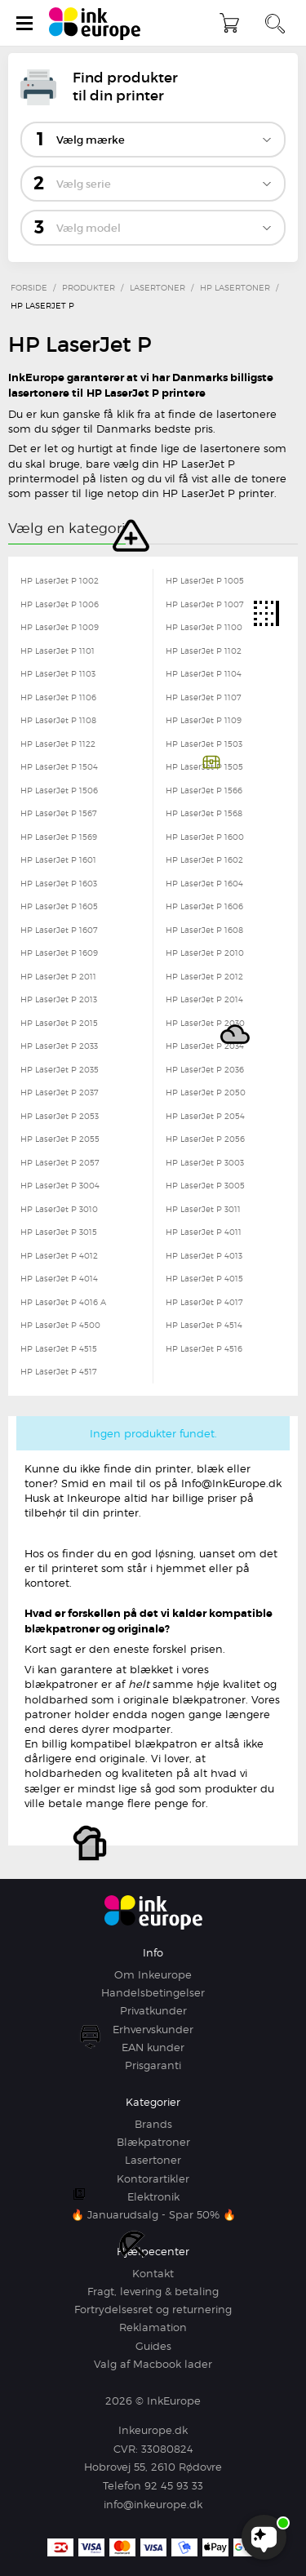  I want to click on find nearby electric vehicle charging stations, so click(90, 2036).